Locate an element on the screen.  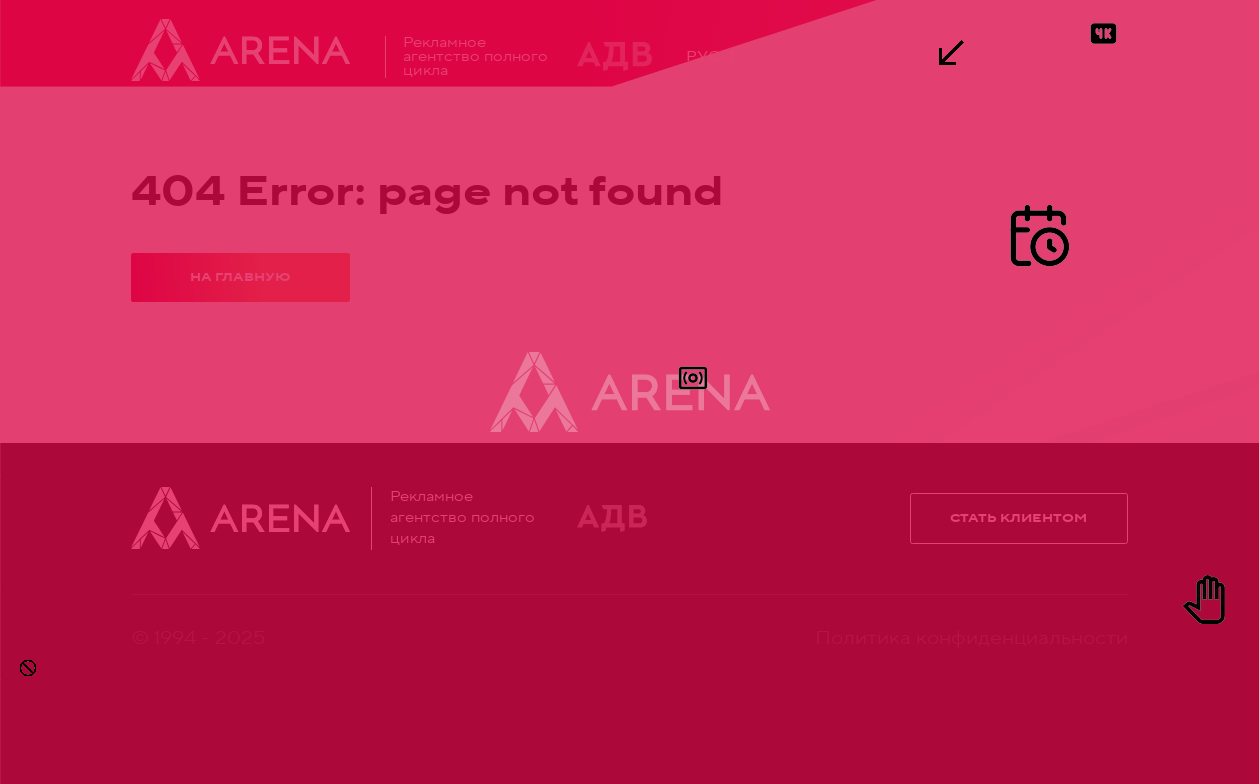
mark content as not interested is located at coordinates (28, 668).